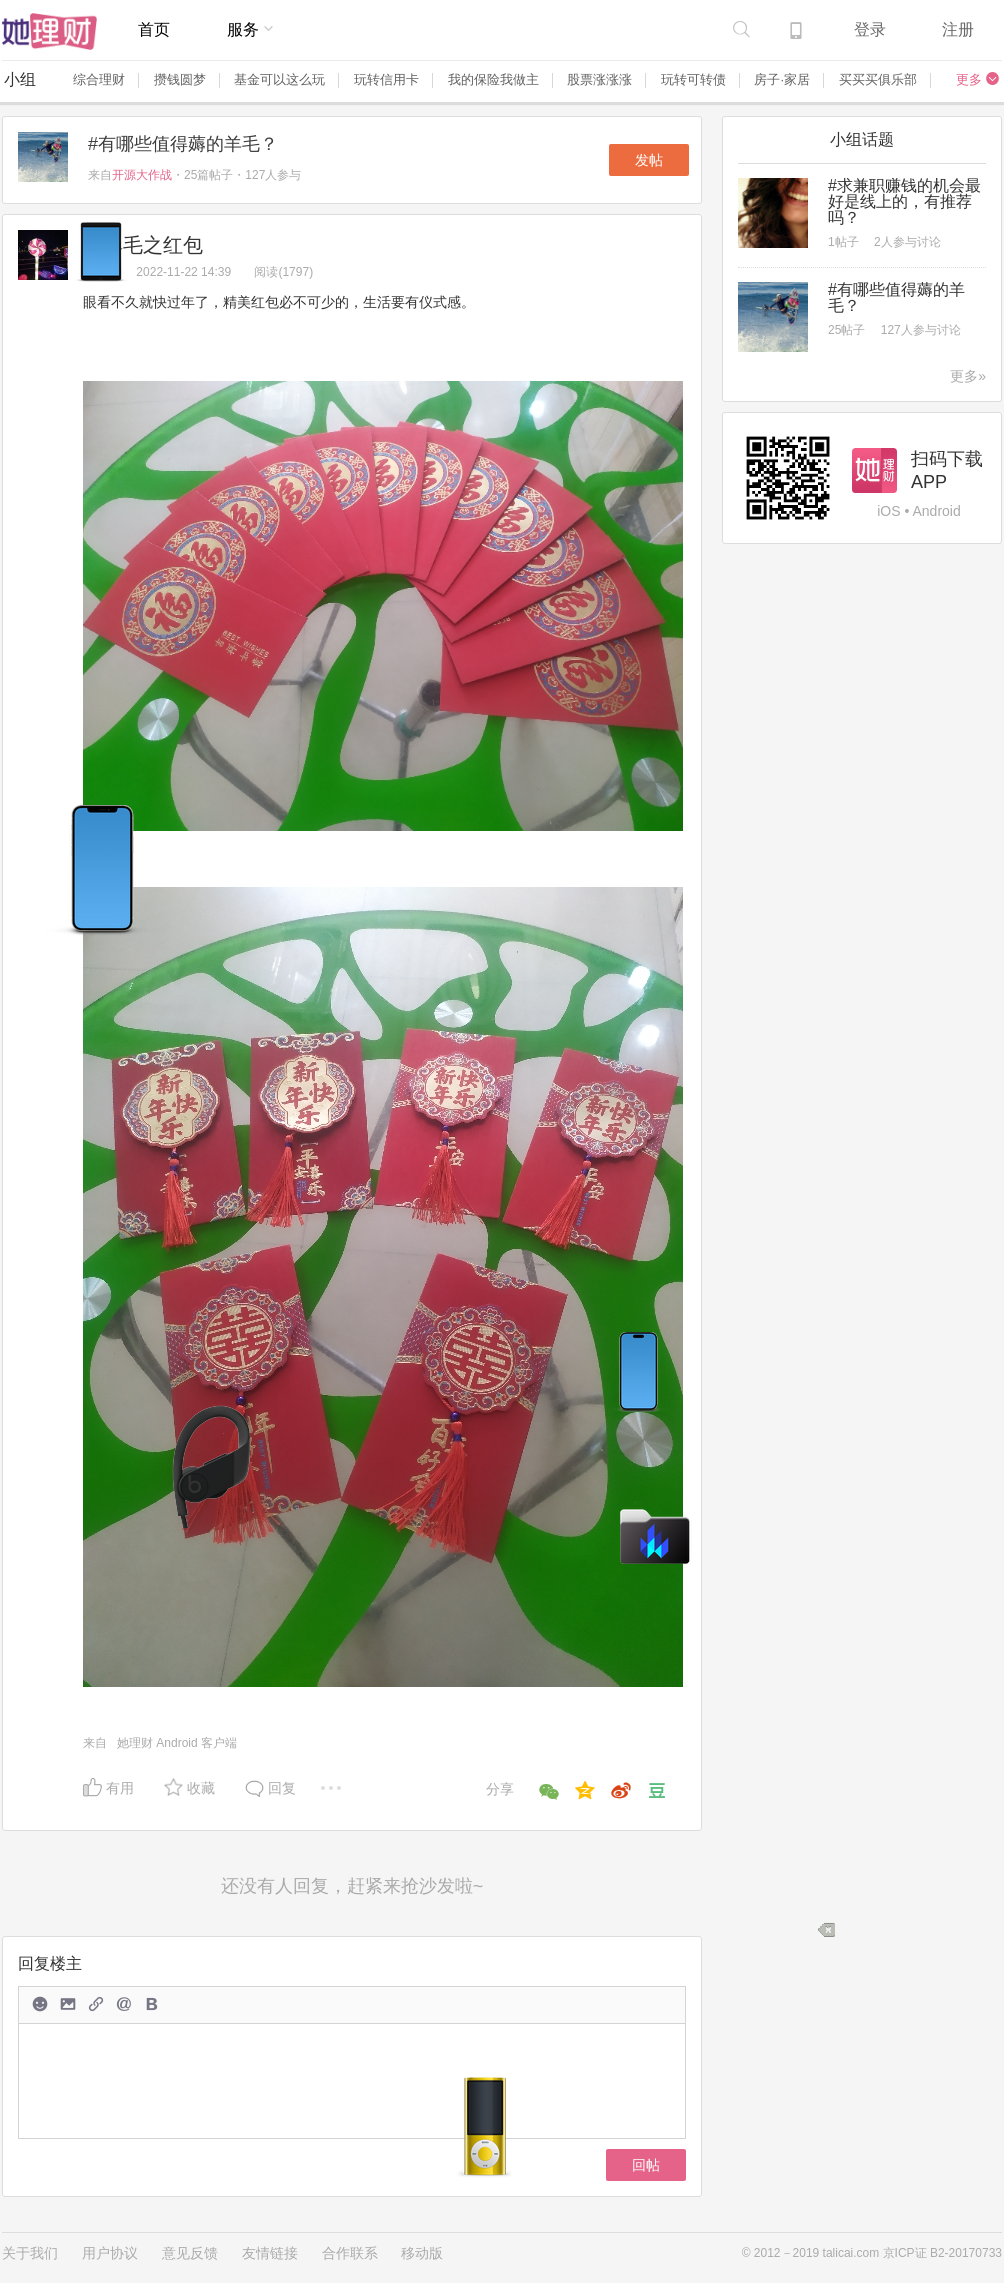 Image resolution: width=1004 pixels, height=2283 pixels. What do you see at coordinates (638, 1372) in the screenshot?
I see `iPhone 14 Pro device icon` at bounding box center [638, 1372].